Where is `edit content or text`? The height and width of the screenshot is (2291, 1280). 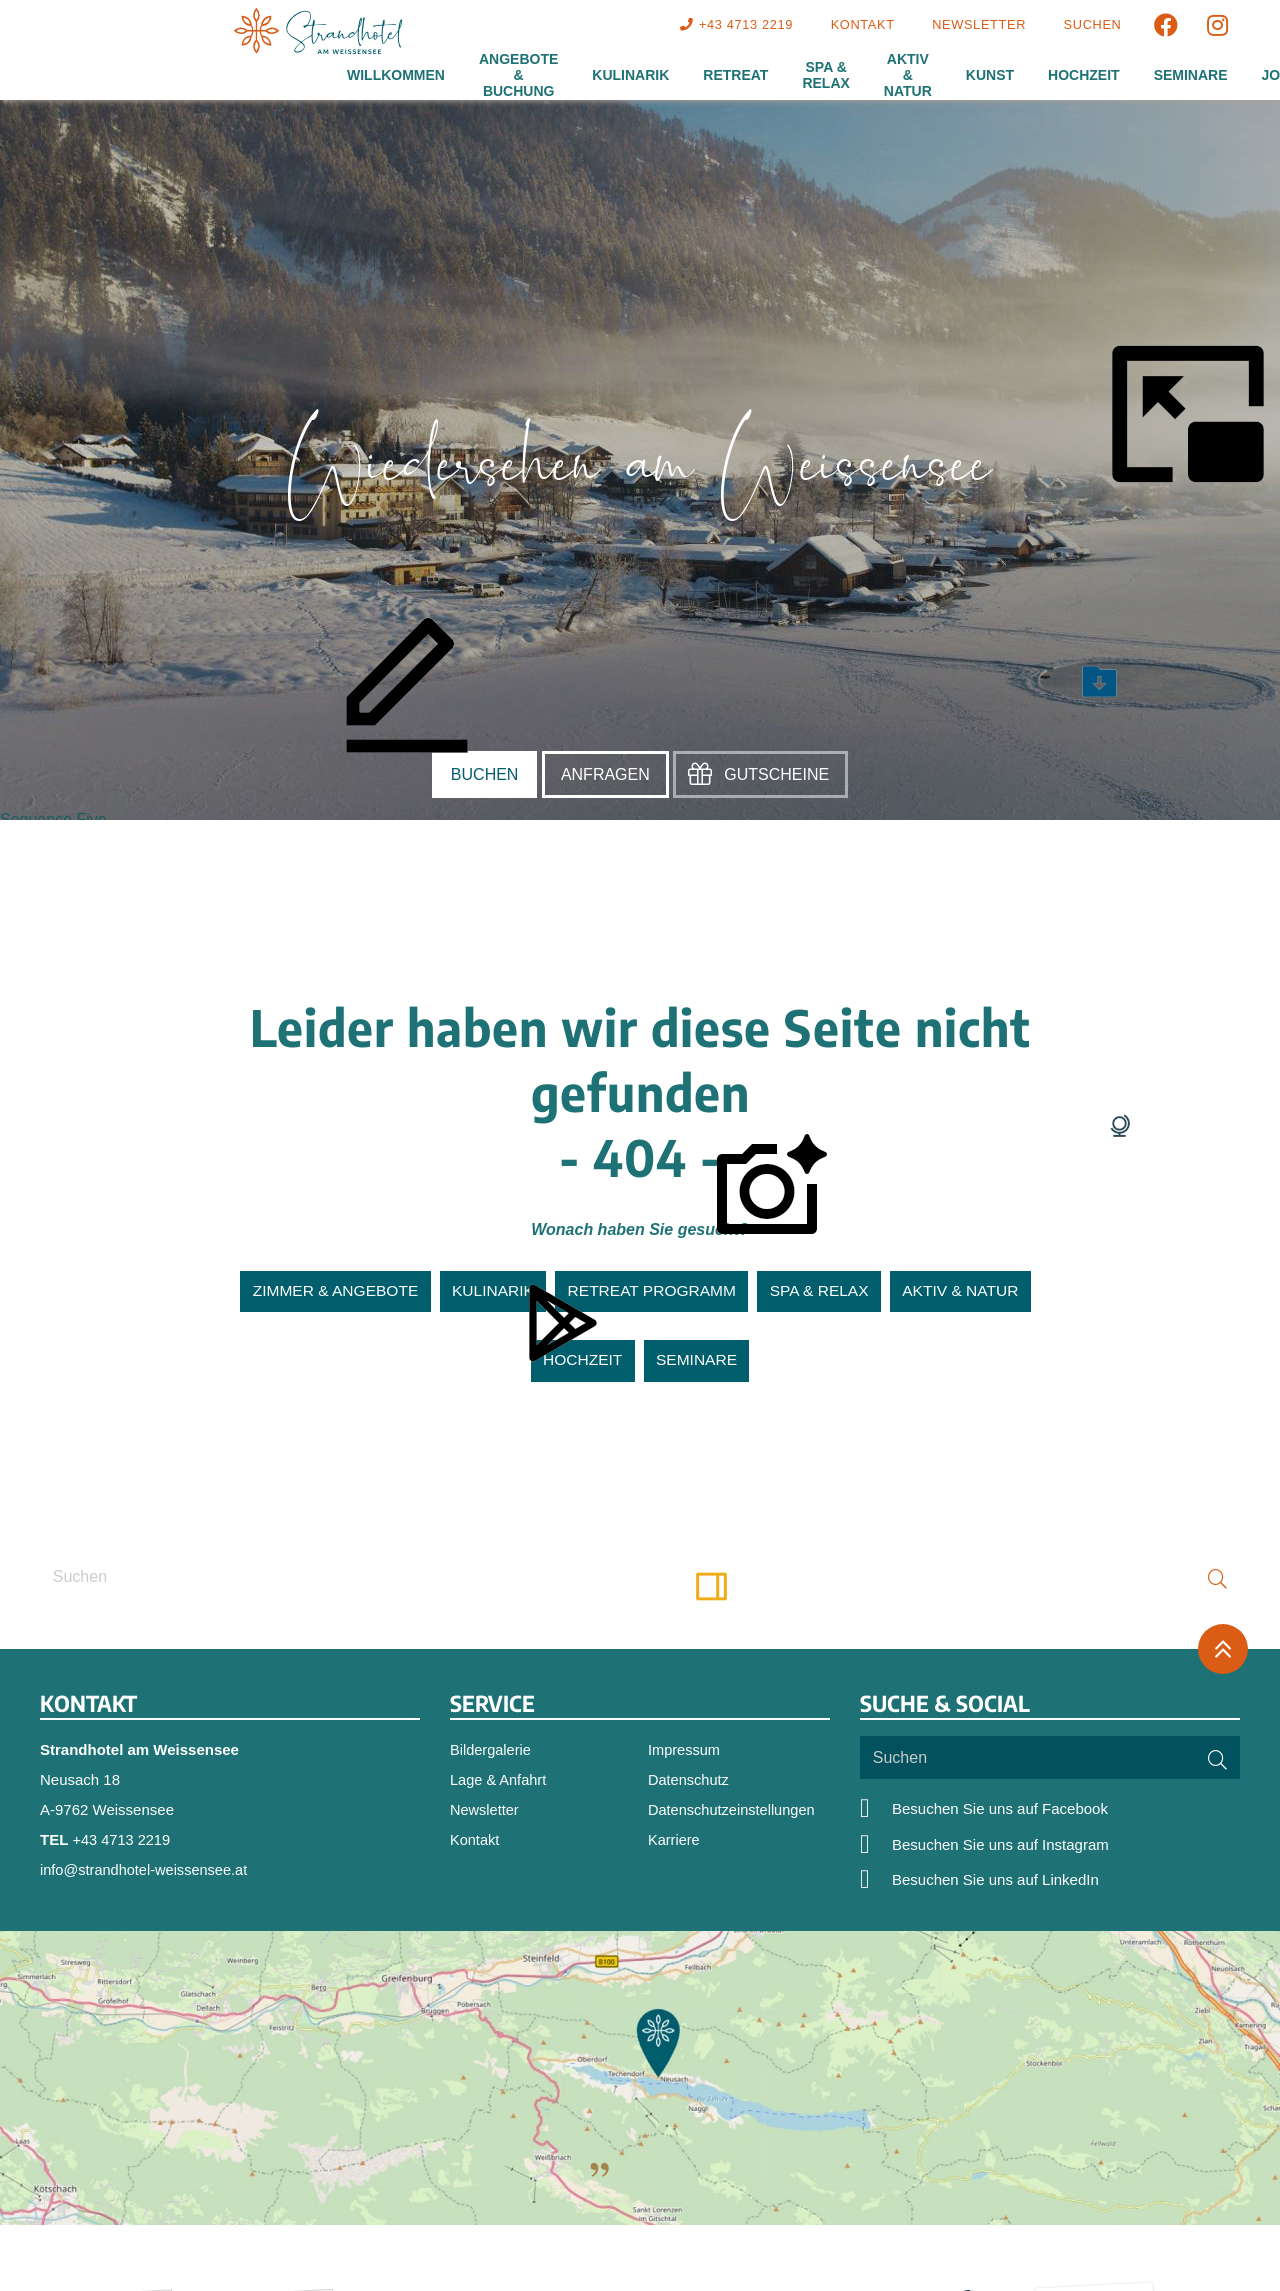
edit content or text is located at coordinates (407, 686).